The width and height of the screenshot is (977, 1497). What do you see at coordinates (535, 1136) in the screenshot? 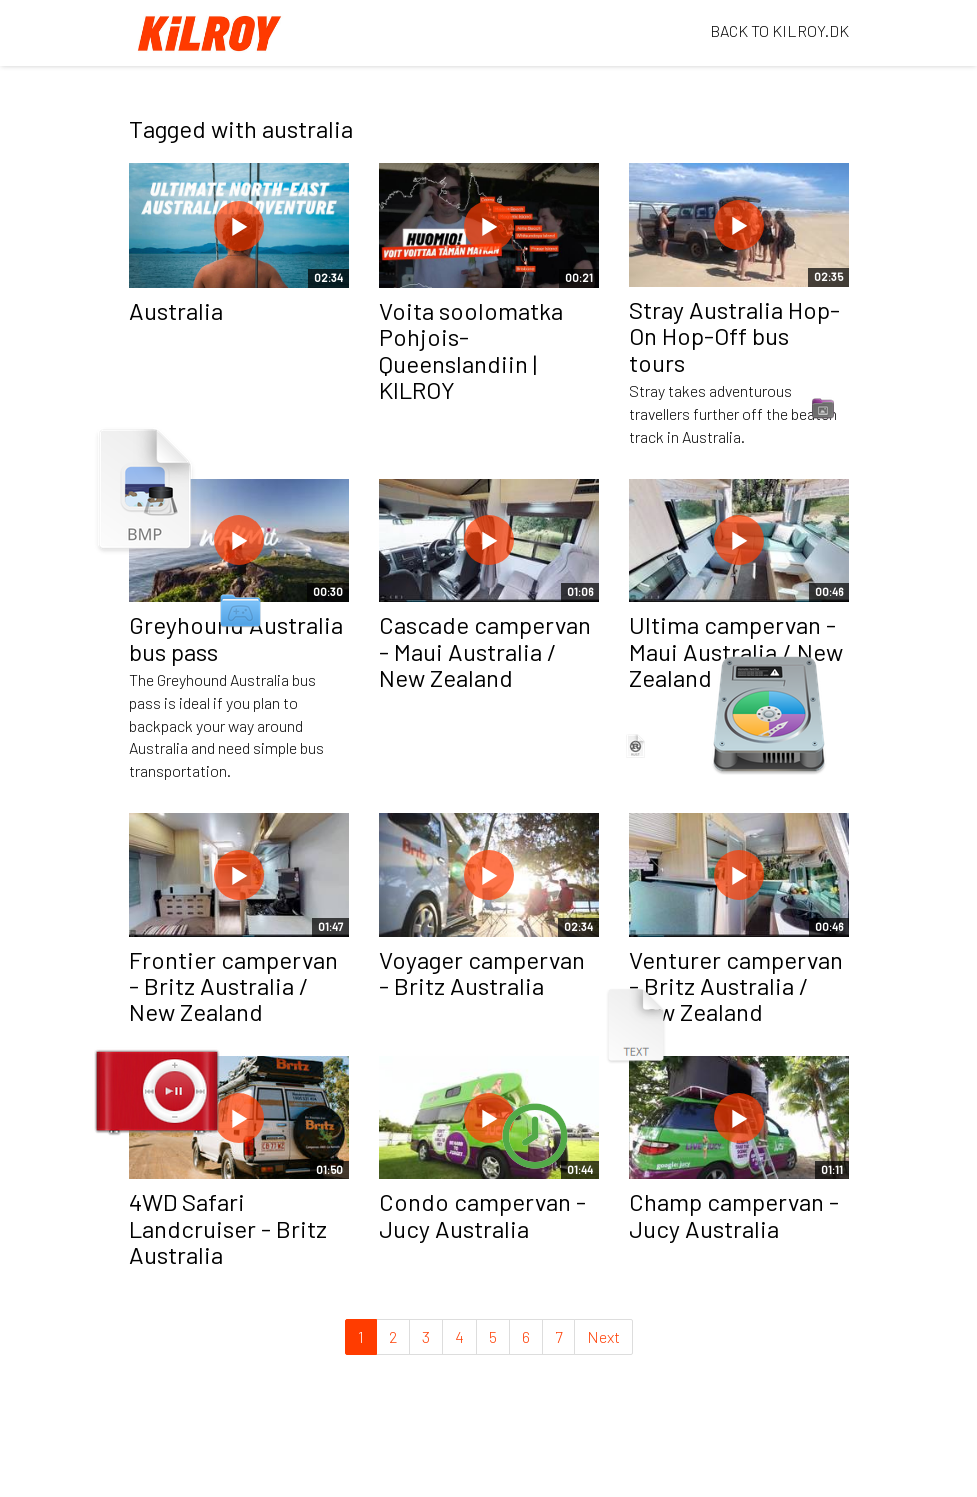
I see `view current time` at bounding box center [535, 1136].